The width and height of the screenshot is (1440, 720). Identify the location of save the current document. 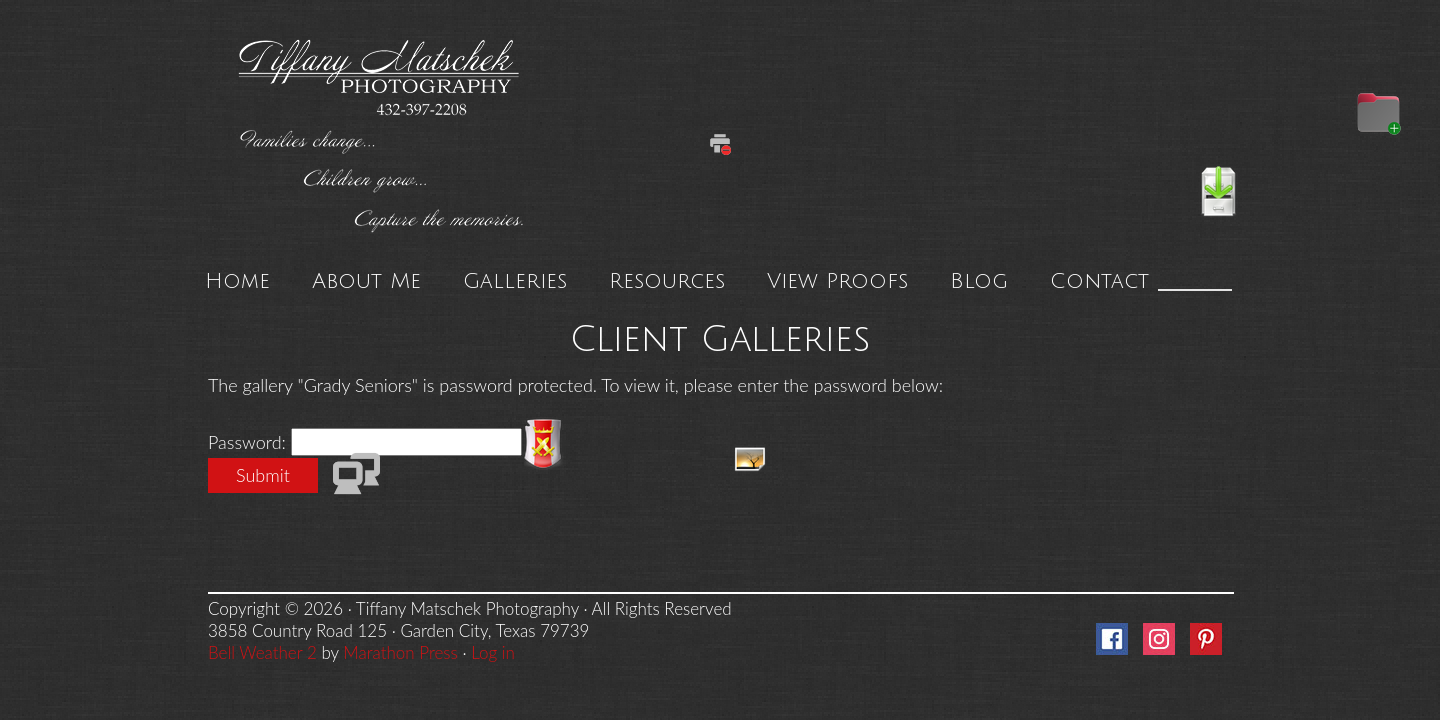
(1218, 192).